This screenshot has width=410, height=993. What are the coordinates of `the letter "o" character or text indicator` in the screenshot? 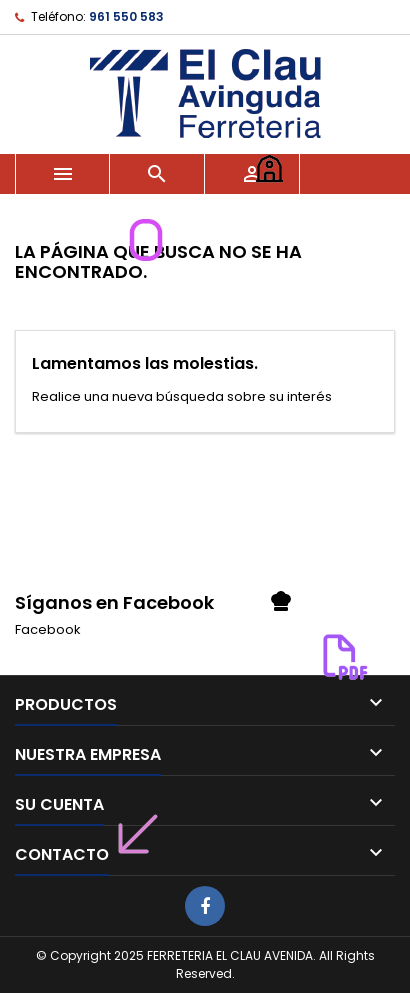 It's located at (146, 240).